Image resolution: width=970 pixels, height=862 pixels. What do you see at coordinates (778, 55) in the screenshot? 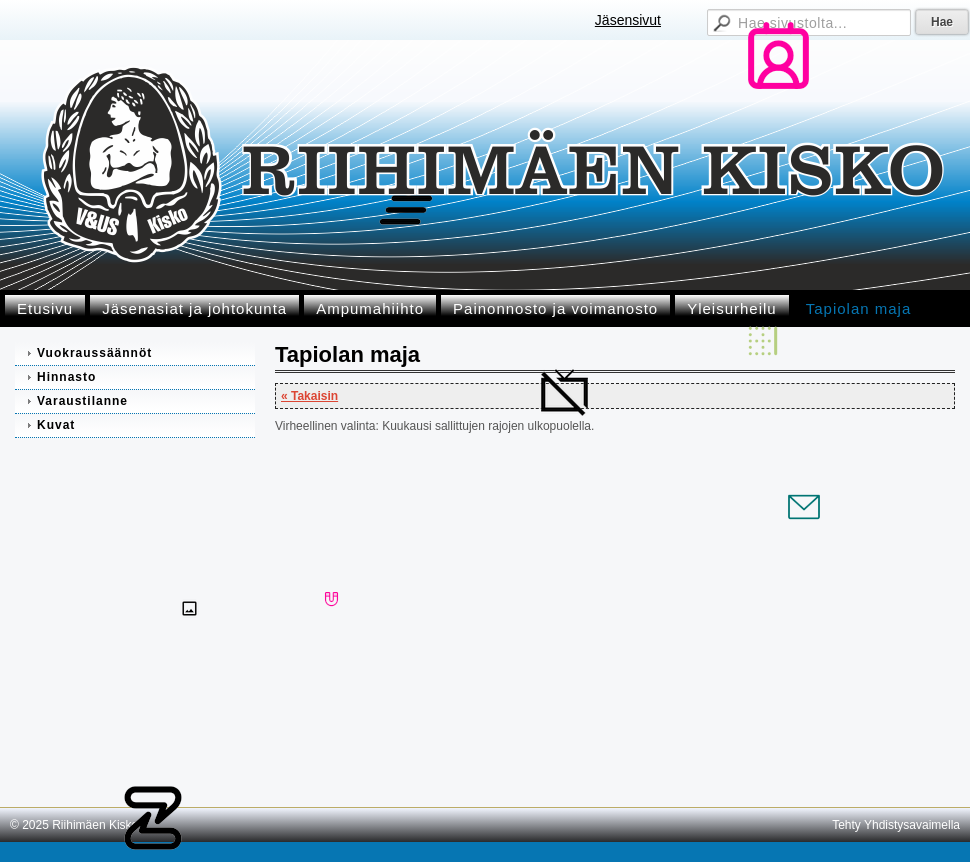
I see `view contact details` at bounding box center [778, 55].